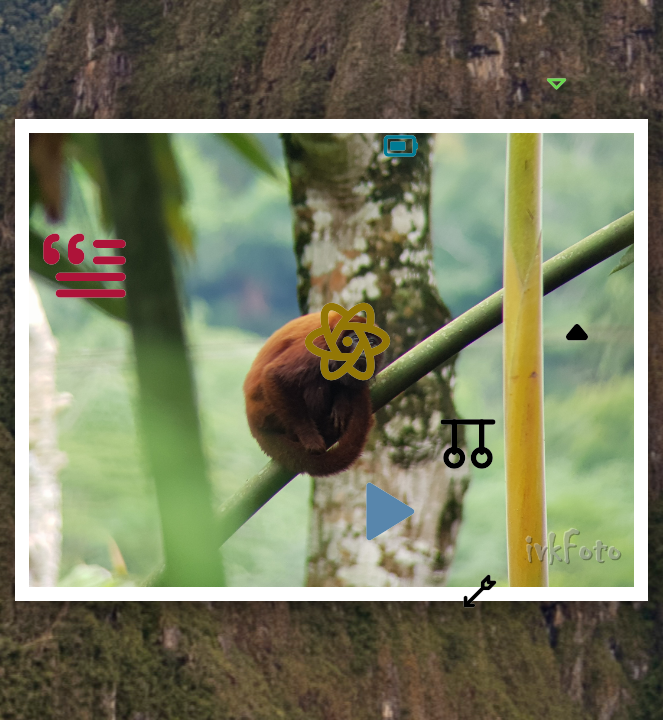 This screenshot has width=663, height=720. What do you see at coordinates (385, 511) in the screenshot?
I see `play media content` at bounding box center [385, 511].